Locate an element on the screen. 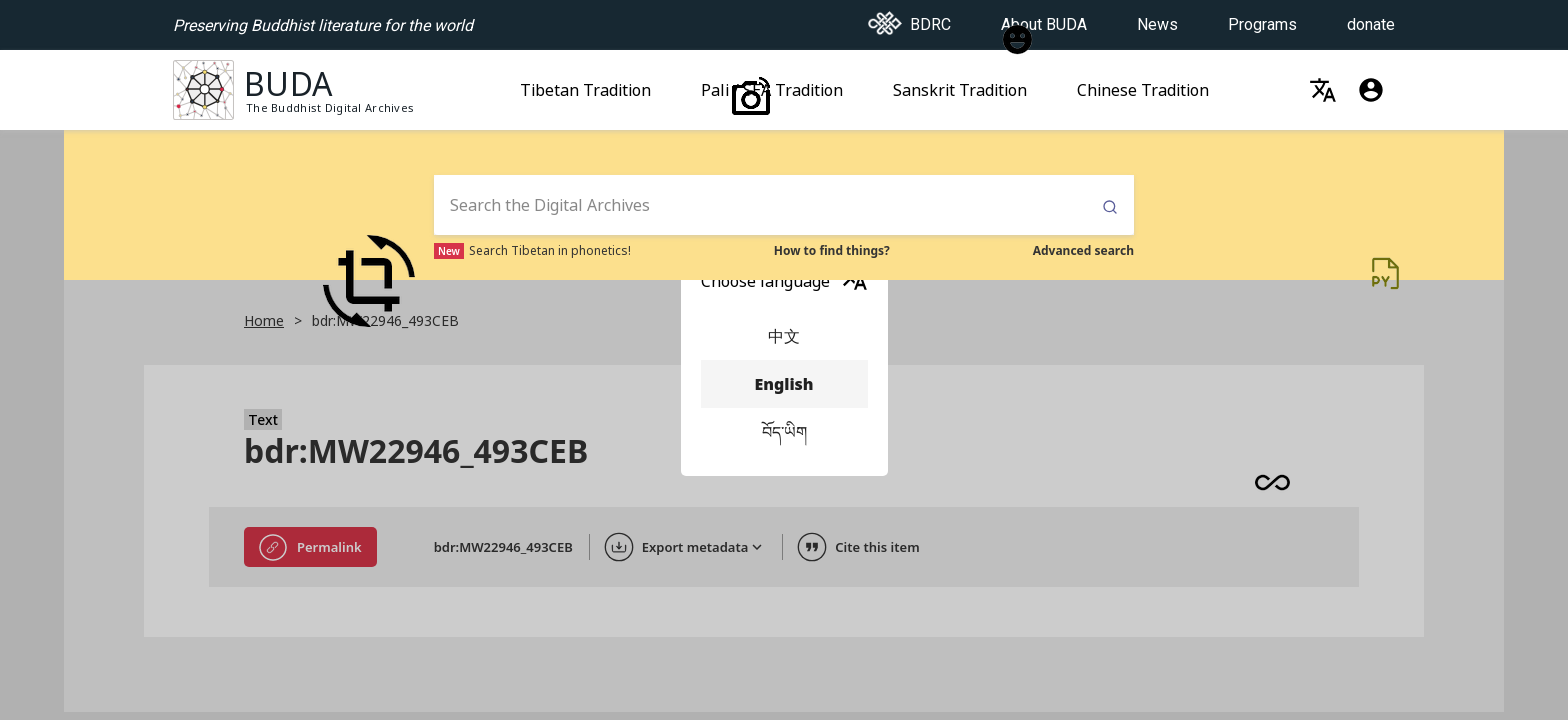 The image size is (1568, 720). indicates unlimited or infinite option is located at coordinates (1272, 482).